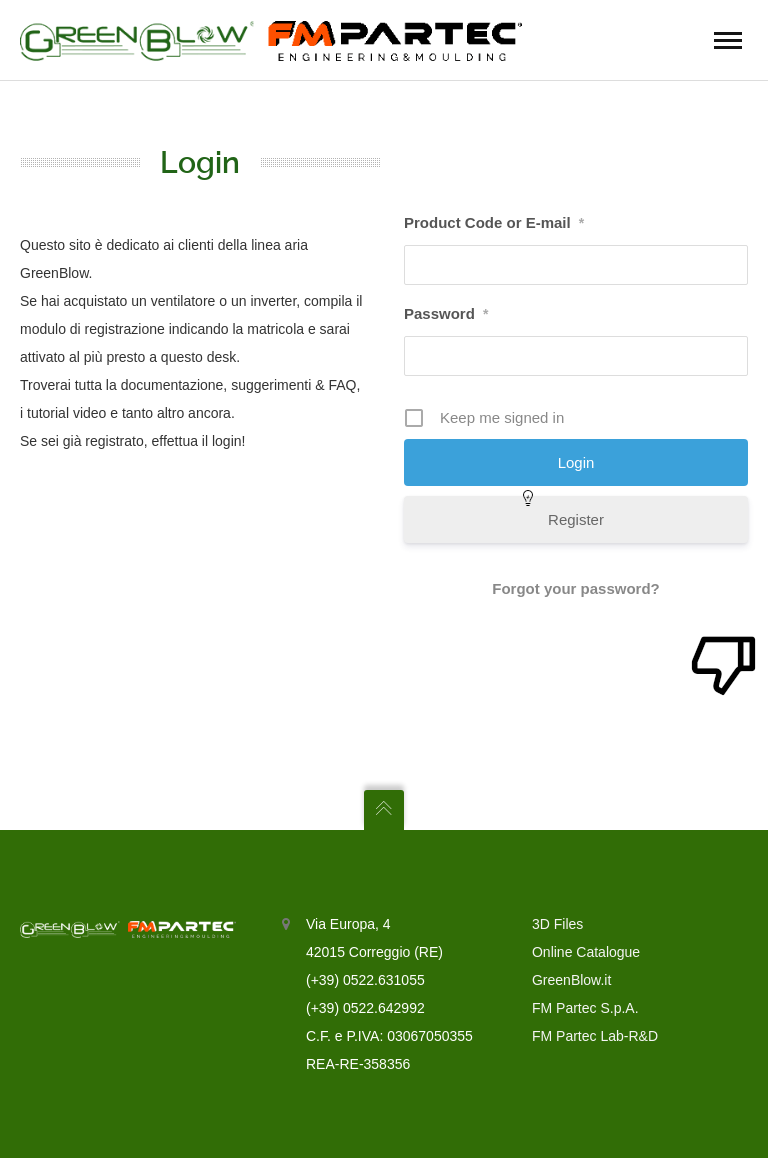 Image resolution: width=768 pixels, height=1158 pixels. What do you see at coordinates (723, 662) in the screenshot?
I see `dislike or downvote content` at bounding box center [723, 662].